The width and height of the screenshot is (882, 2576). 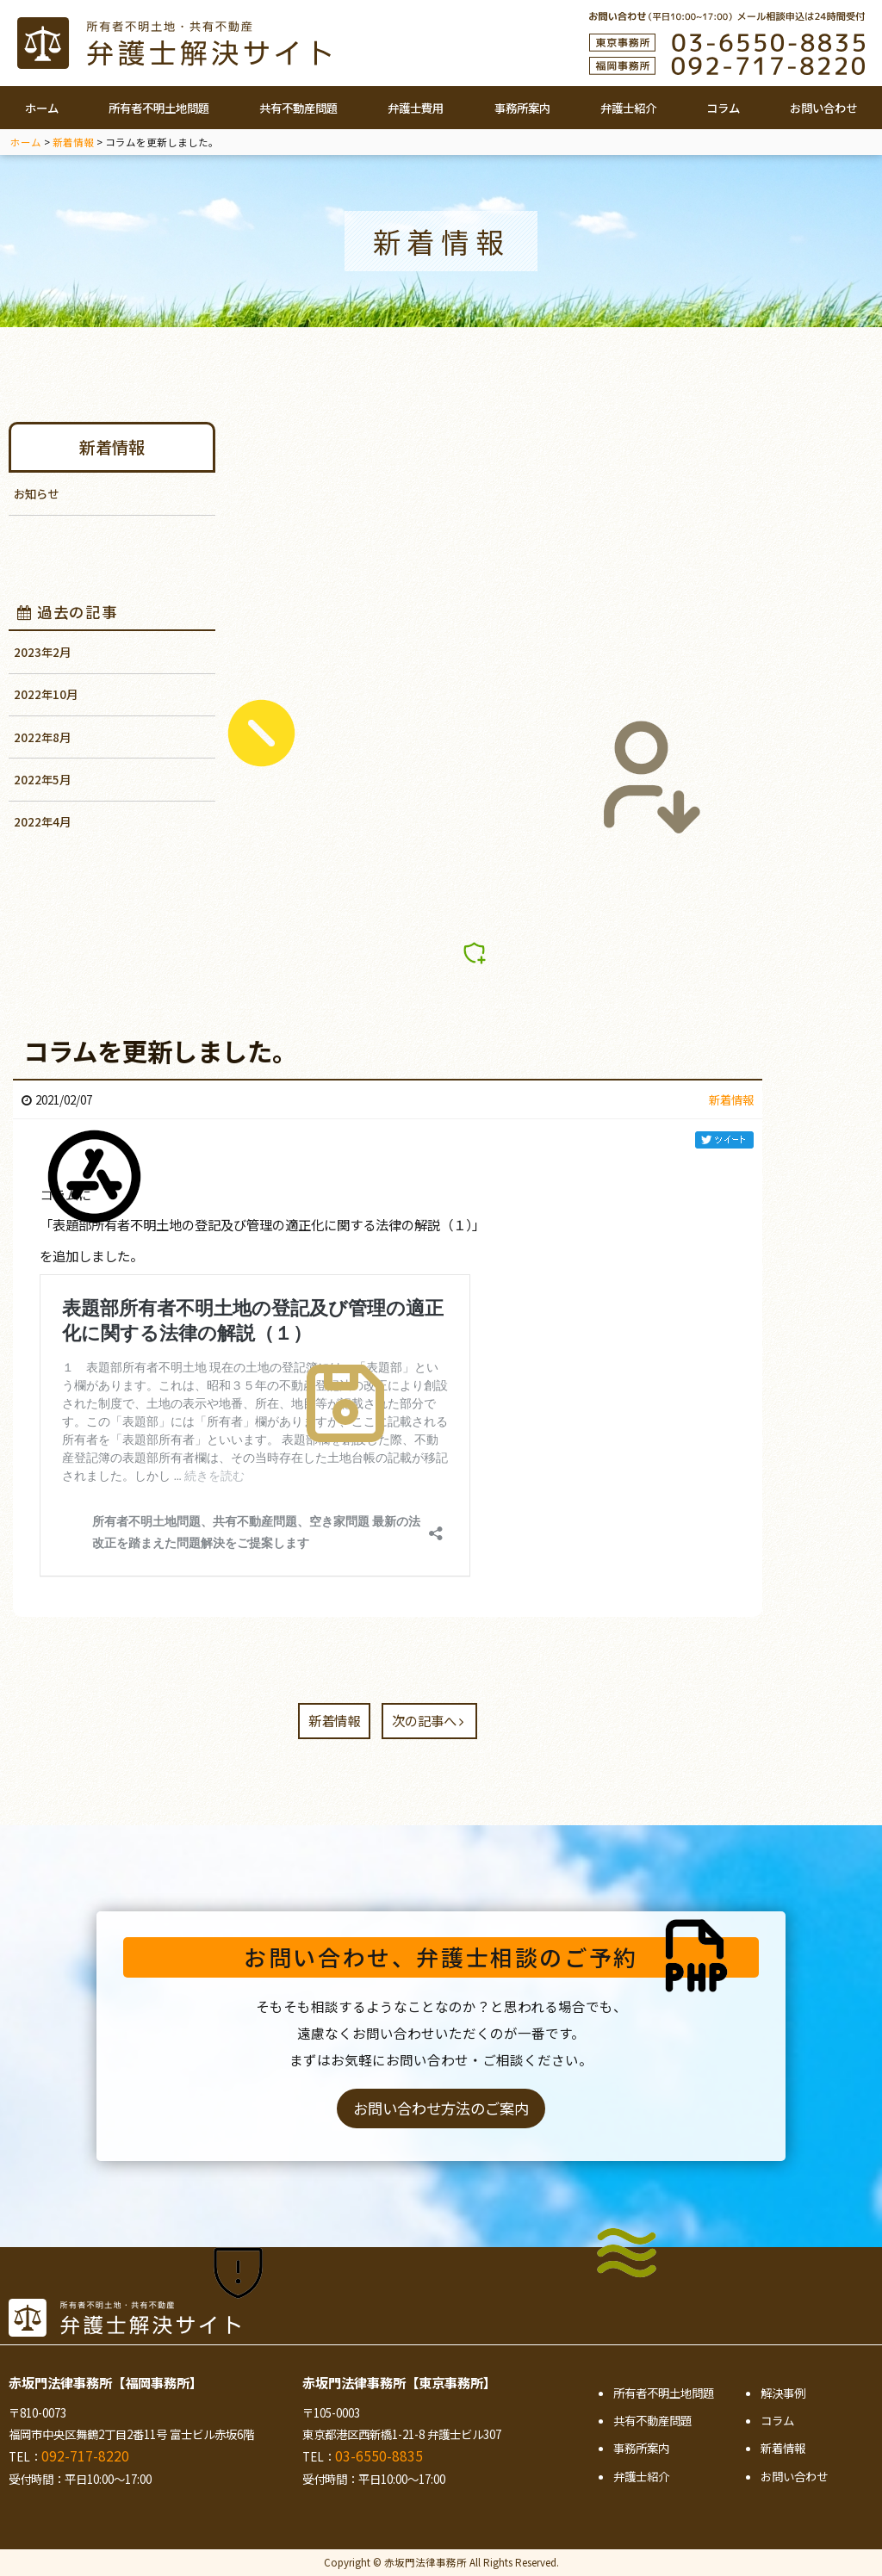 I want to click on download apps from the app store, so click(x=94, y=1176).